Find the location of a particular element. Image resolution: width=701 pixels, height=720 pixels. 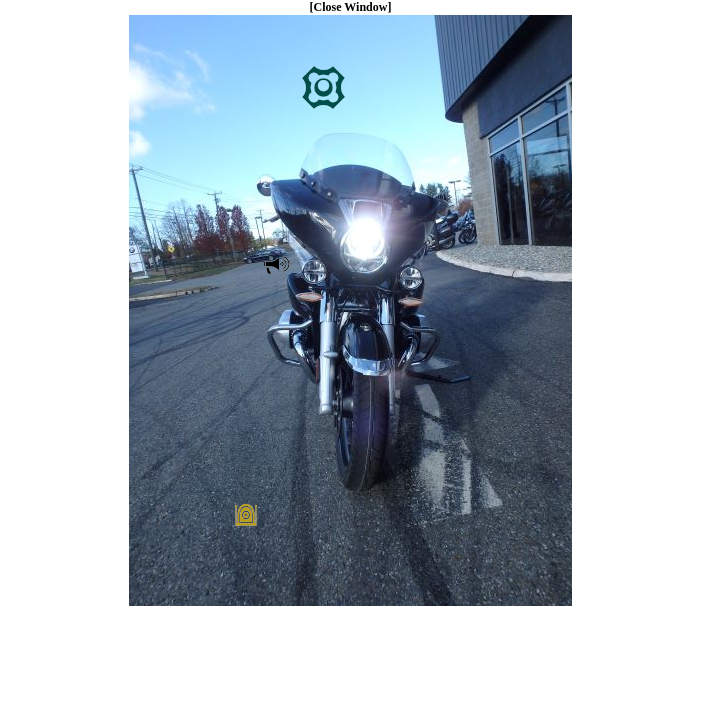

access music or audio player is located at coordinates (246, 515).